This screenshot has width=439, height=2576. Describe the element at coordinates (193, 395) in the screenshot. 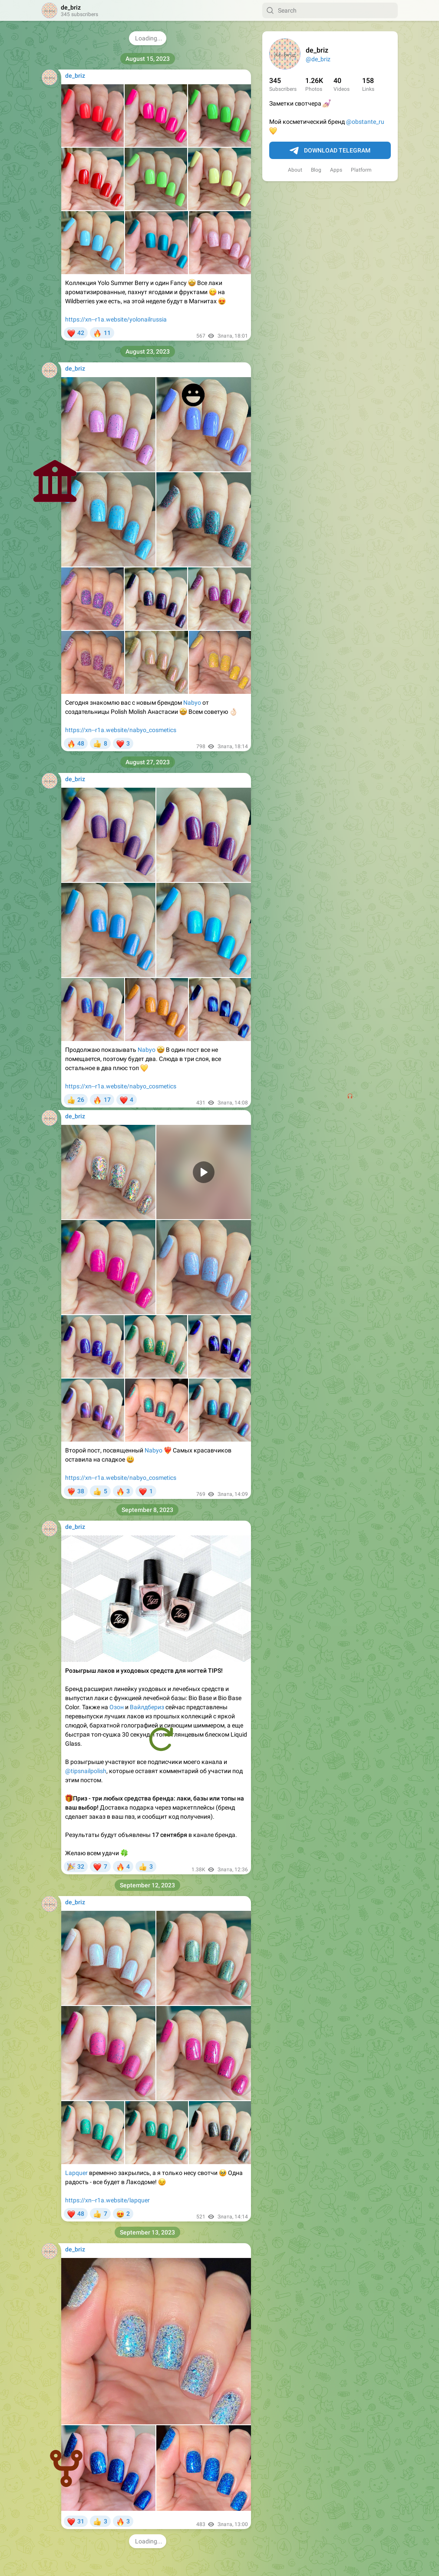

I see `react with a laugh emoji` at that location.